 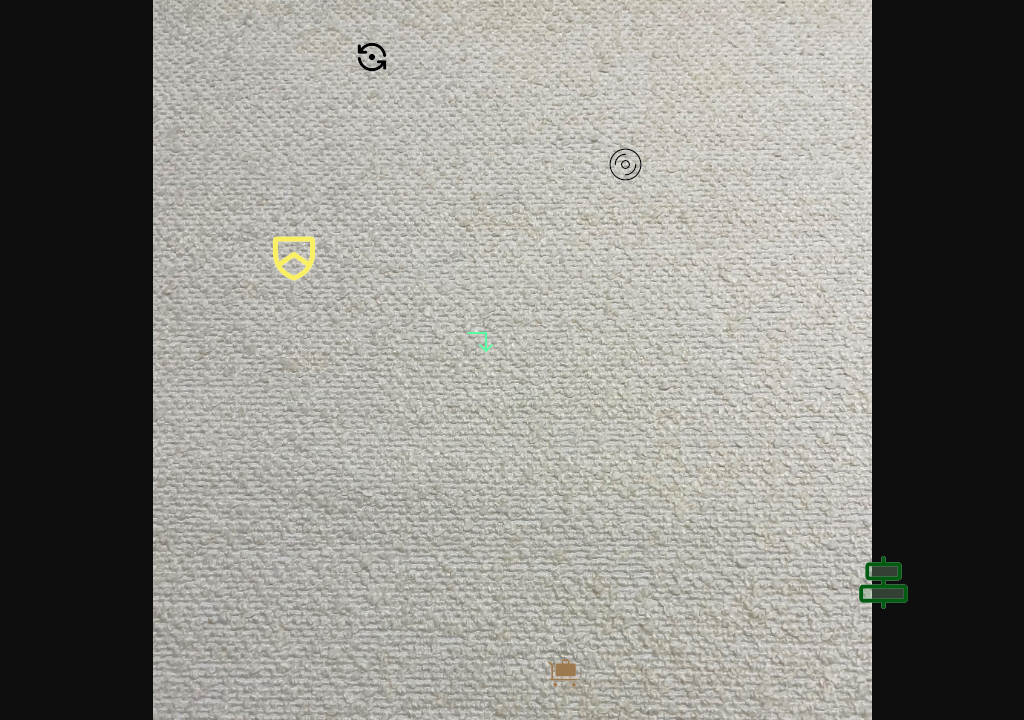 What do you see at coordinates (294, 256) in the screenshot?
I see `access security or protection settings` at bounding box center [294, 256].